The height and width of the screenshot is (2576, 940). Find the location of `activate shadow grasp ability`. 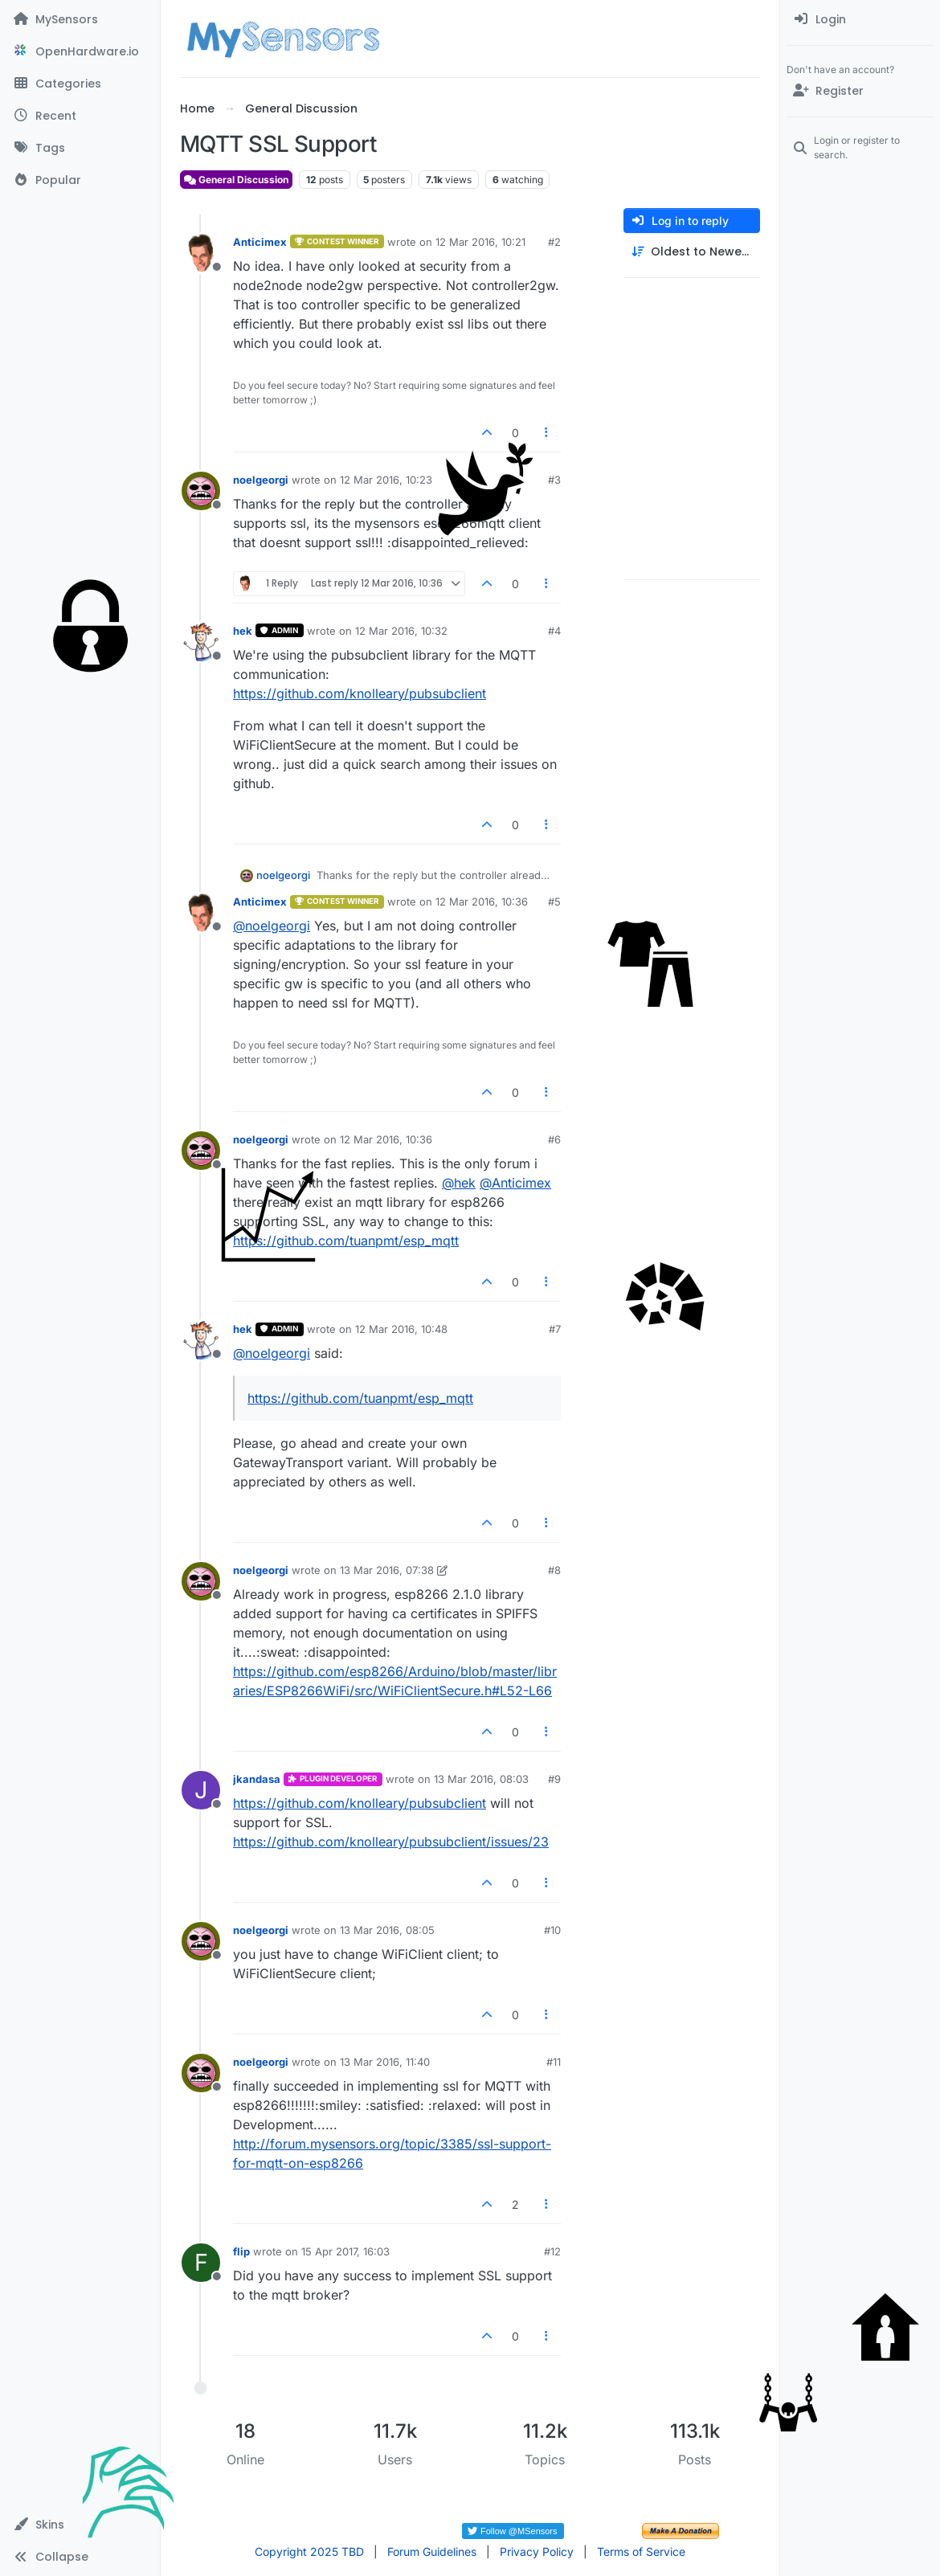

activate shadow grasp ability is located at coordinates (128, 2492).